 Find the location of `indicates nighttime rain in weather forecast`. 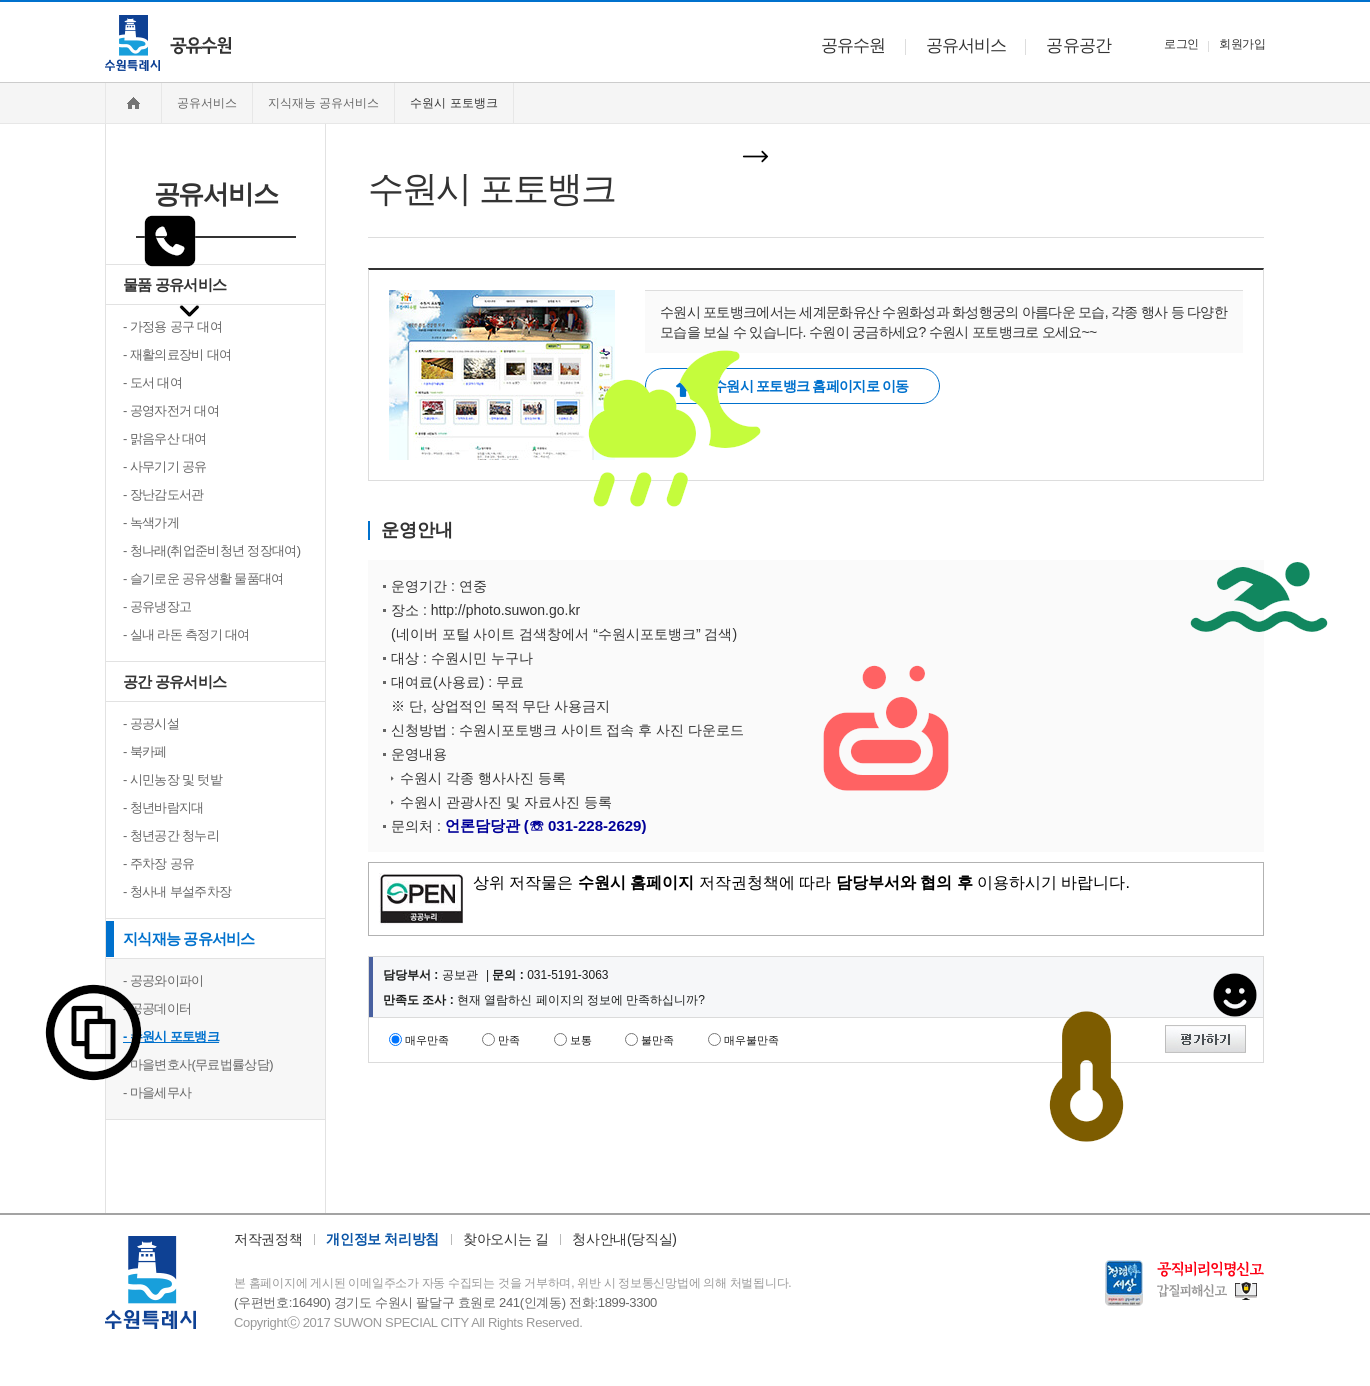

indicates nighttime rain in weather forecast is located at coordinates (676, 428).